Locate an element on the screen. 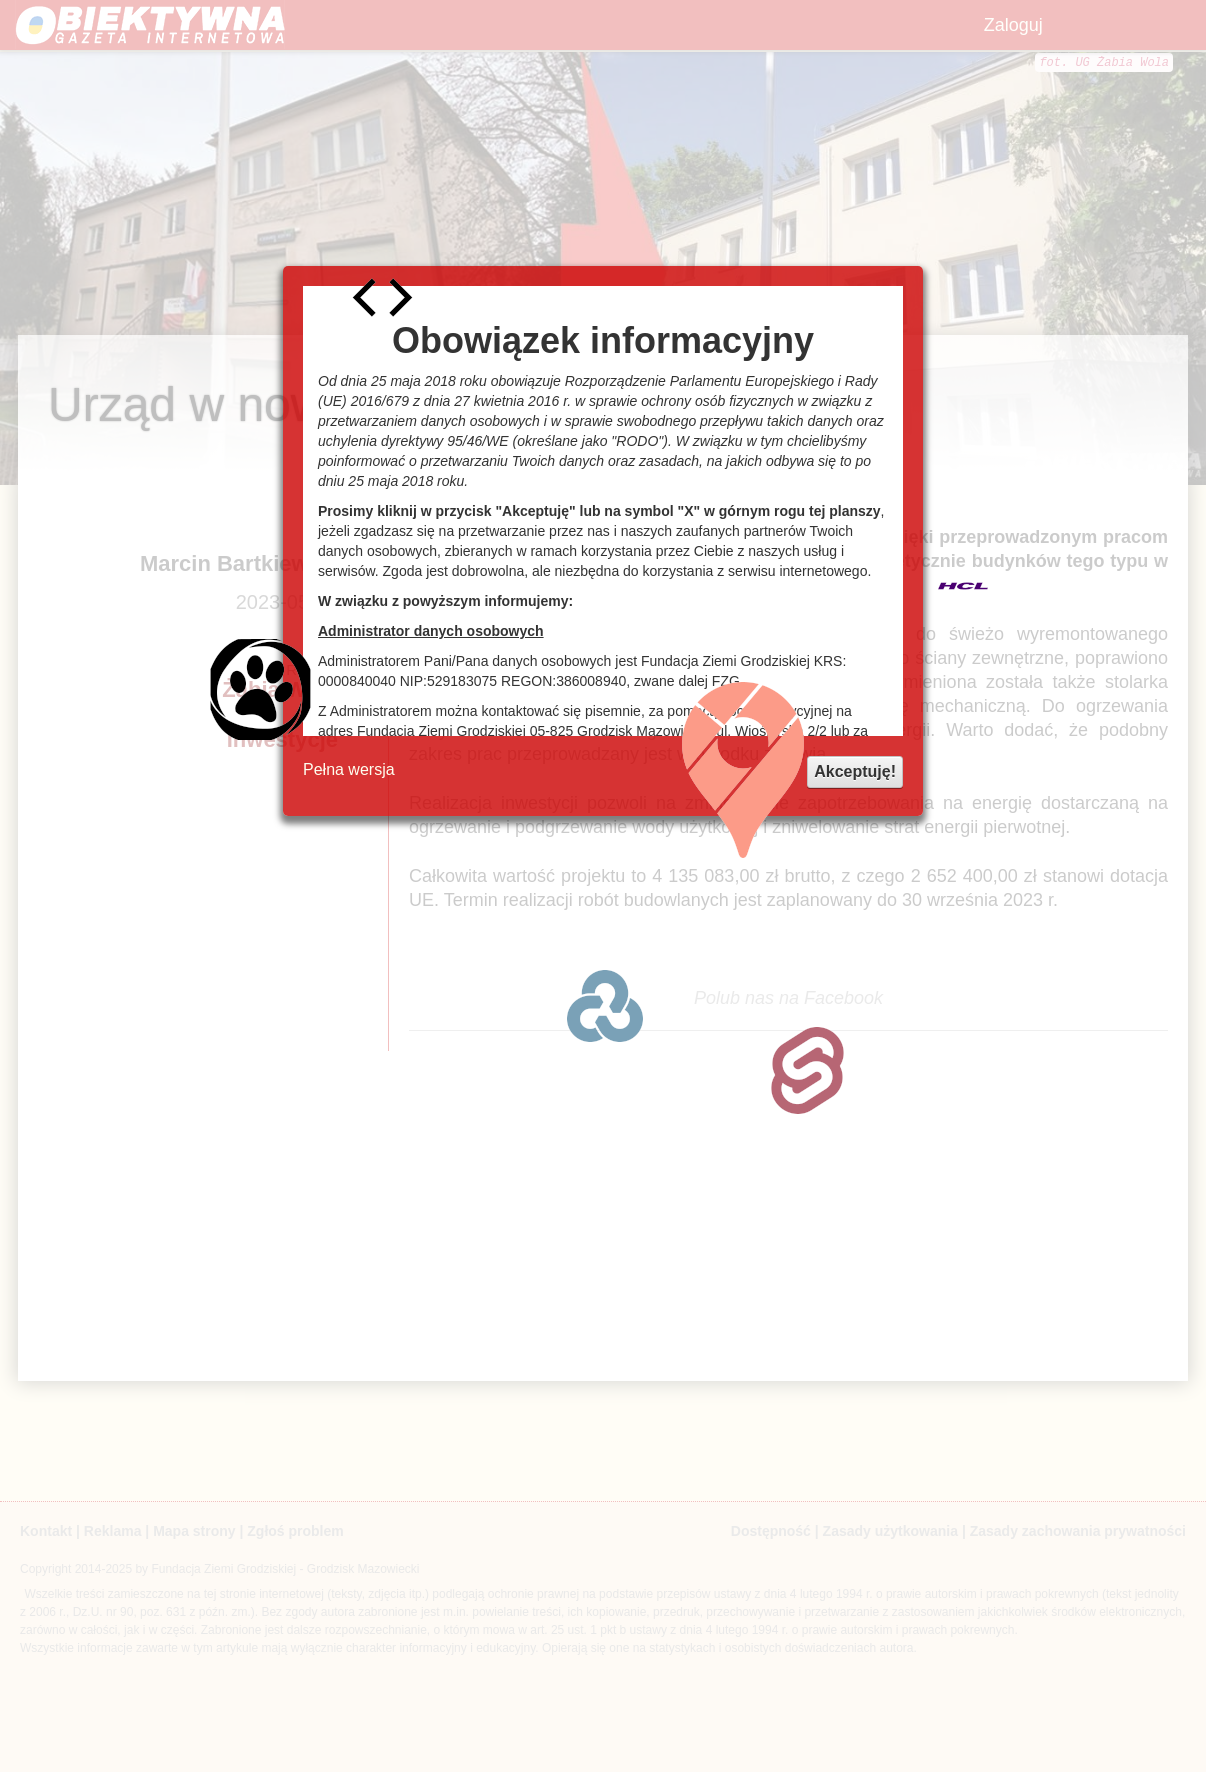  svelte framework logo is located at coordinates (807, 1070).